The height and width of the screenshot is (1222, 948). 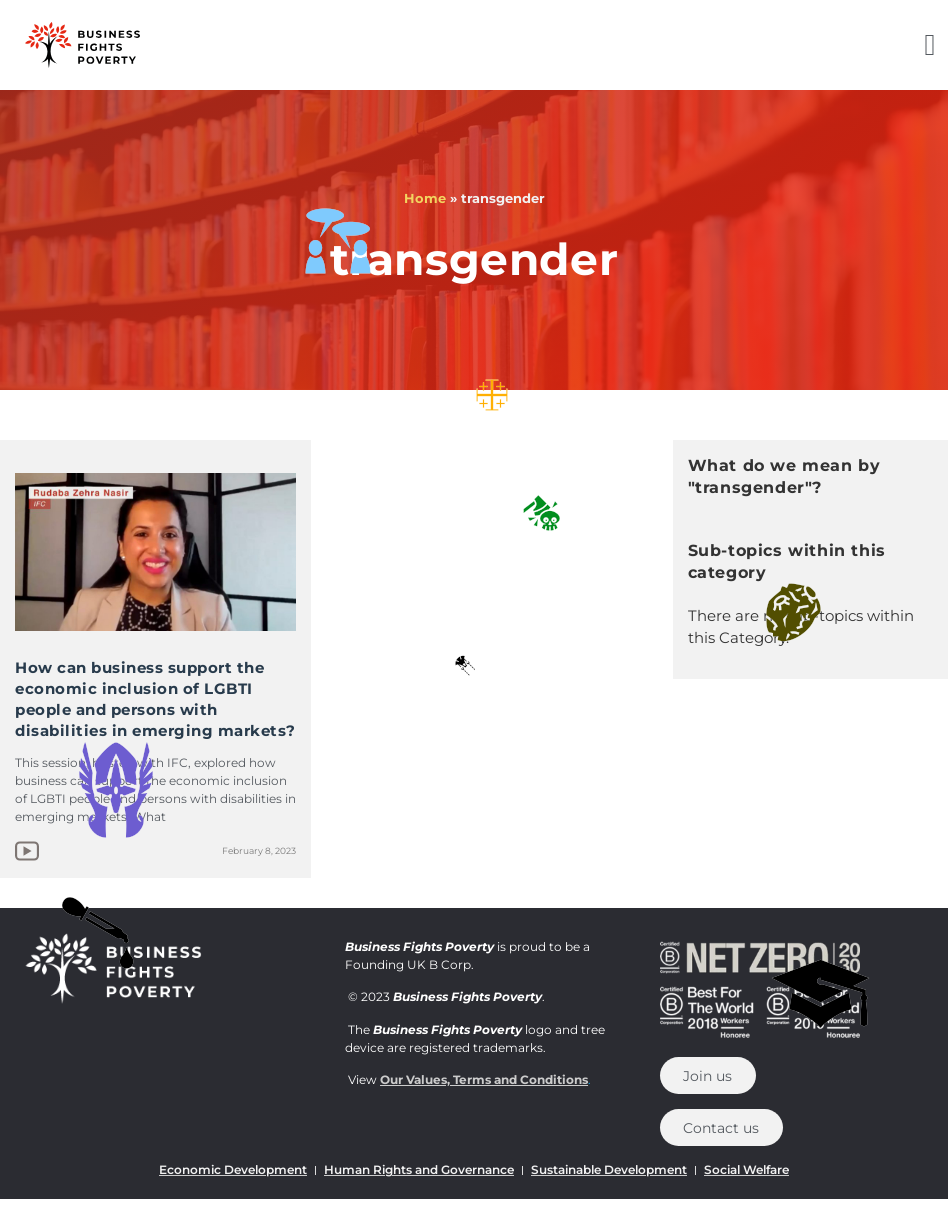 I want to click on select elf or elven character class, so click(x=116, y=790).